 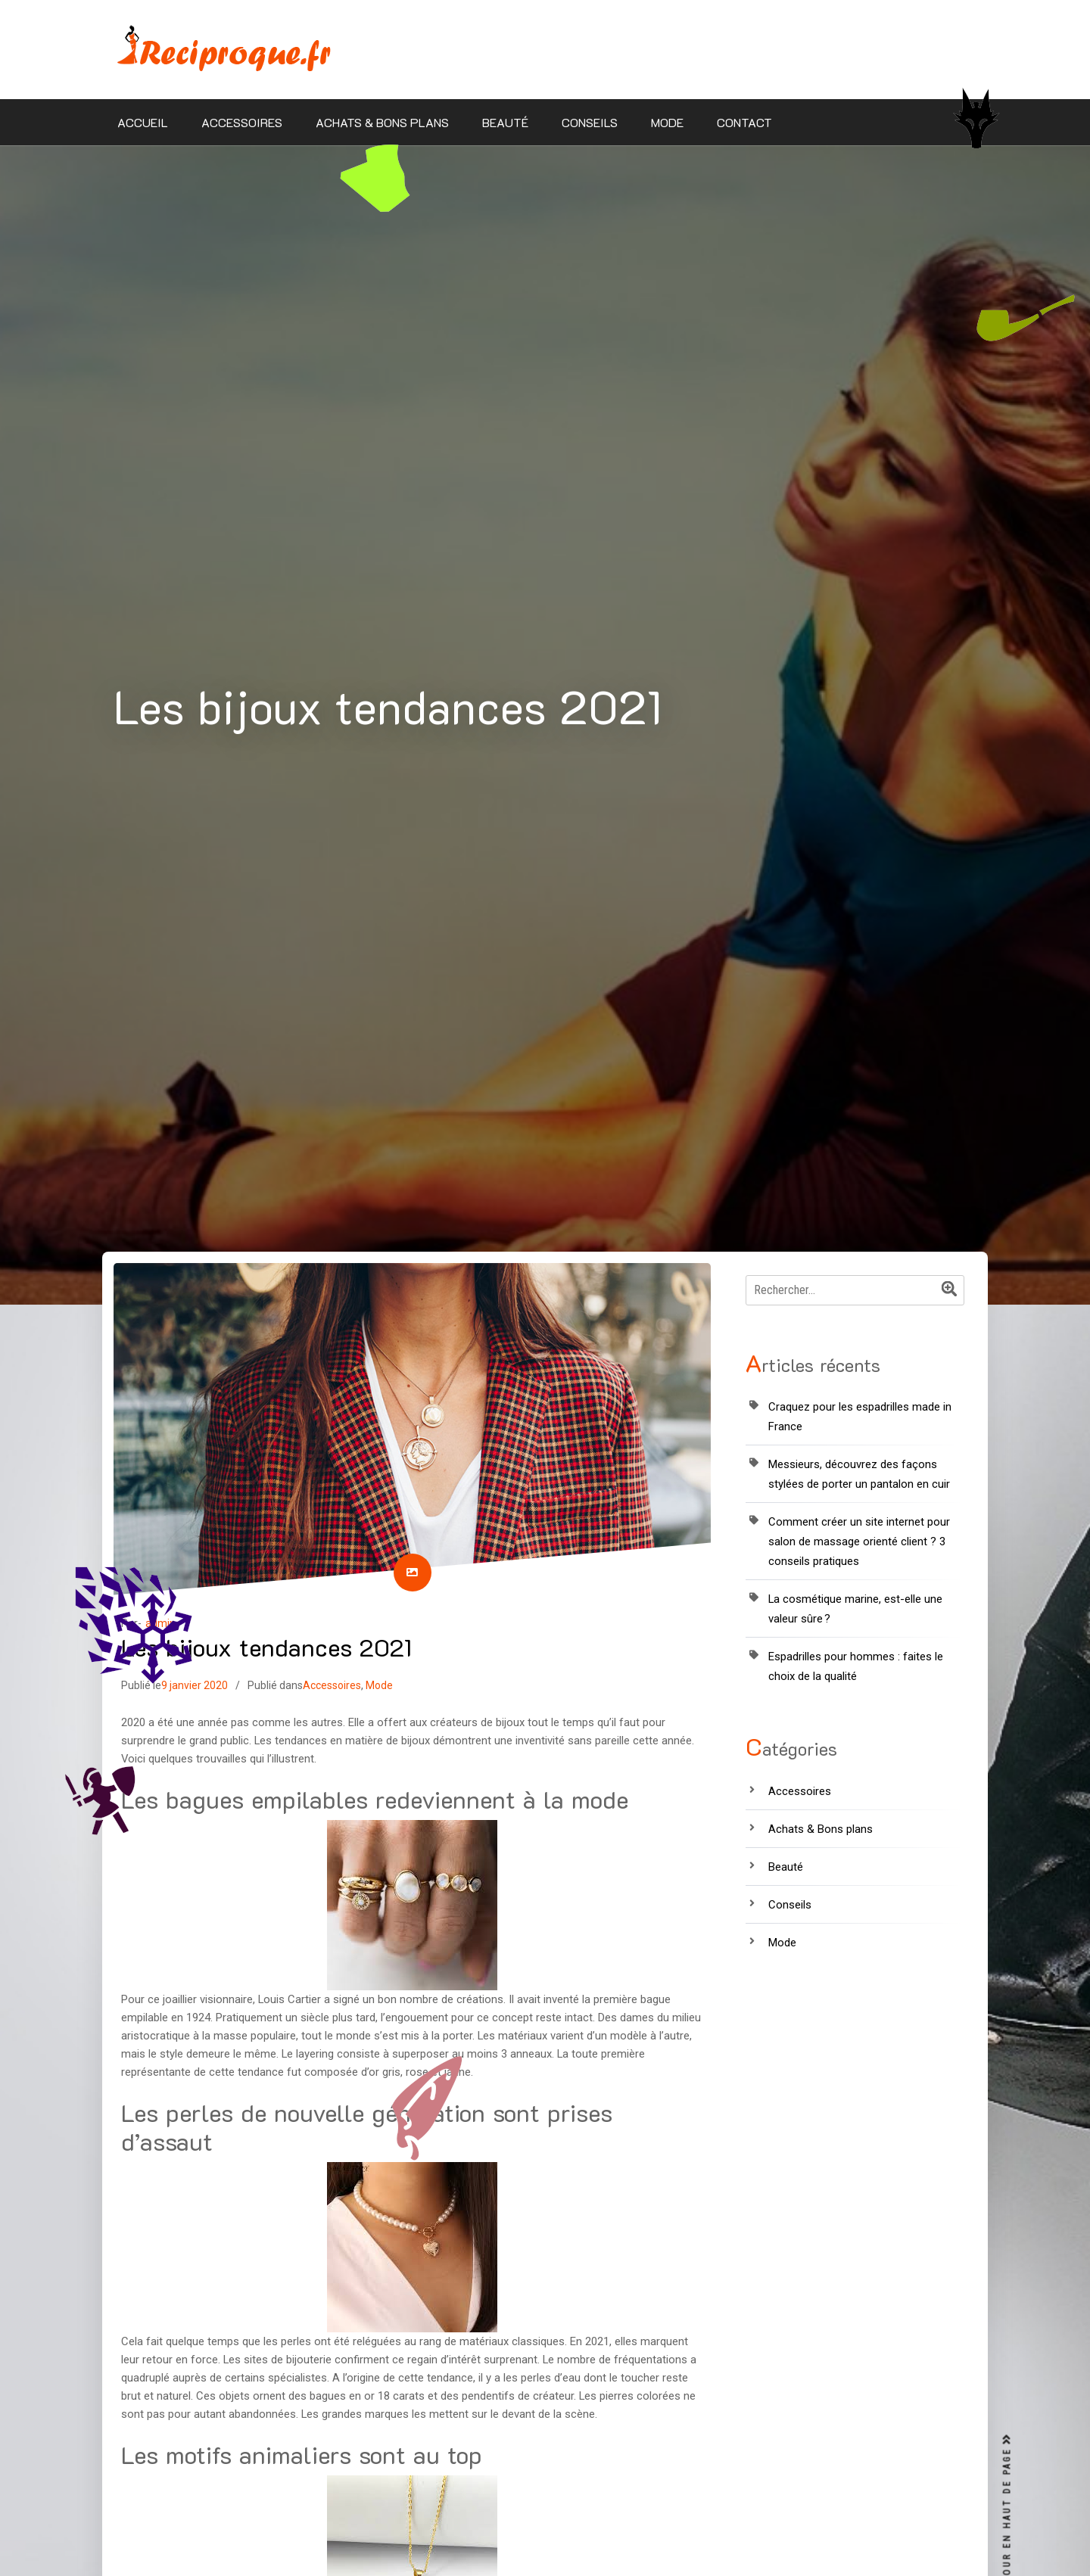 What do you see at coordinates (1026, 318) in the screenshot?
I see `indicates a smoking-permitted area or zone` at bounding box center [1026, 318].